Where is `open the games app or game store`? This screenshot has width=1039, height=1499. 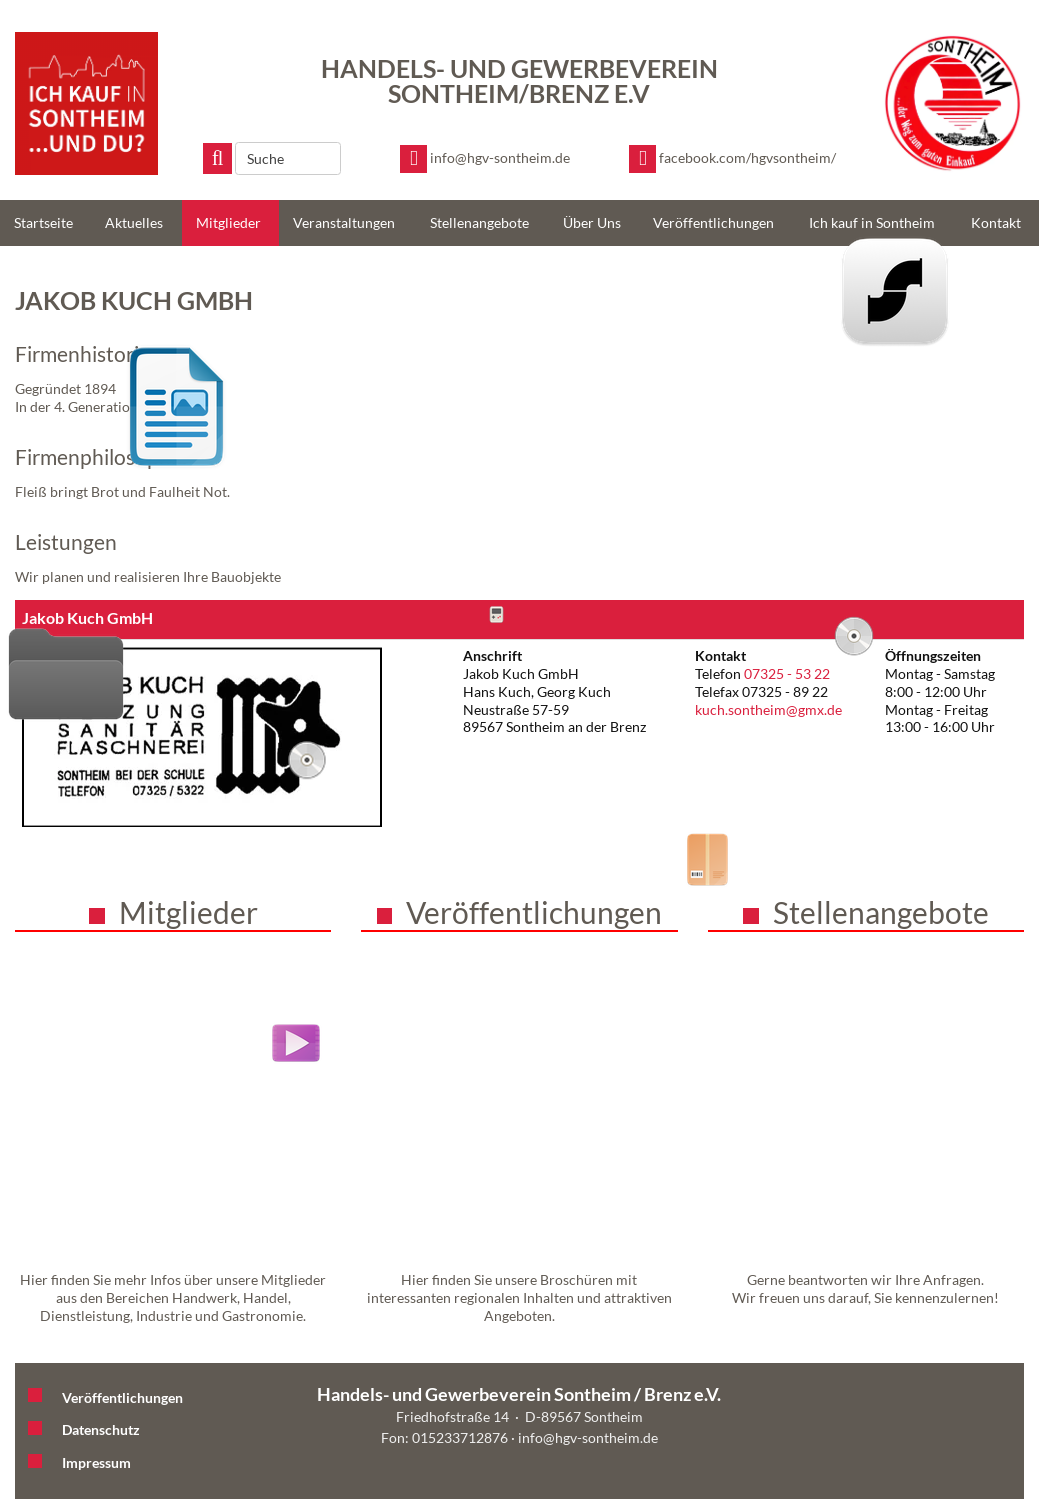 open the games app or game store is located at coordinates (496, 614).